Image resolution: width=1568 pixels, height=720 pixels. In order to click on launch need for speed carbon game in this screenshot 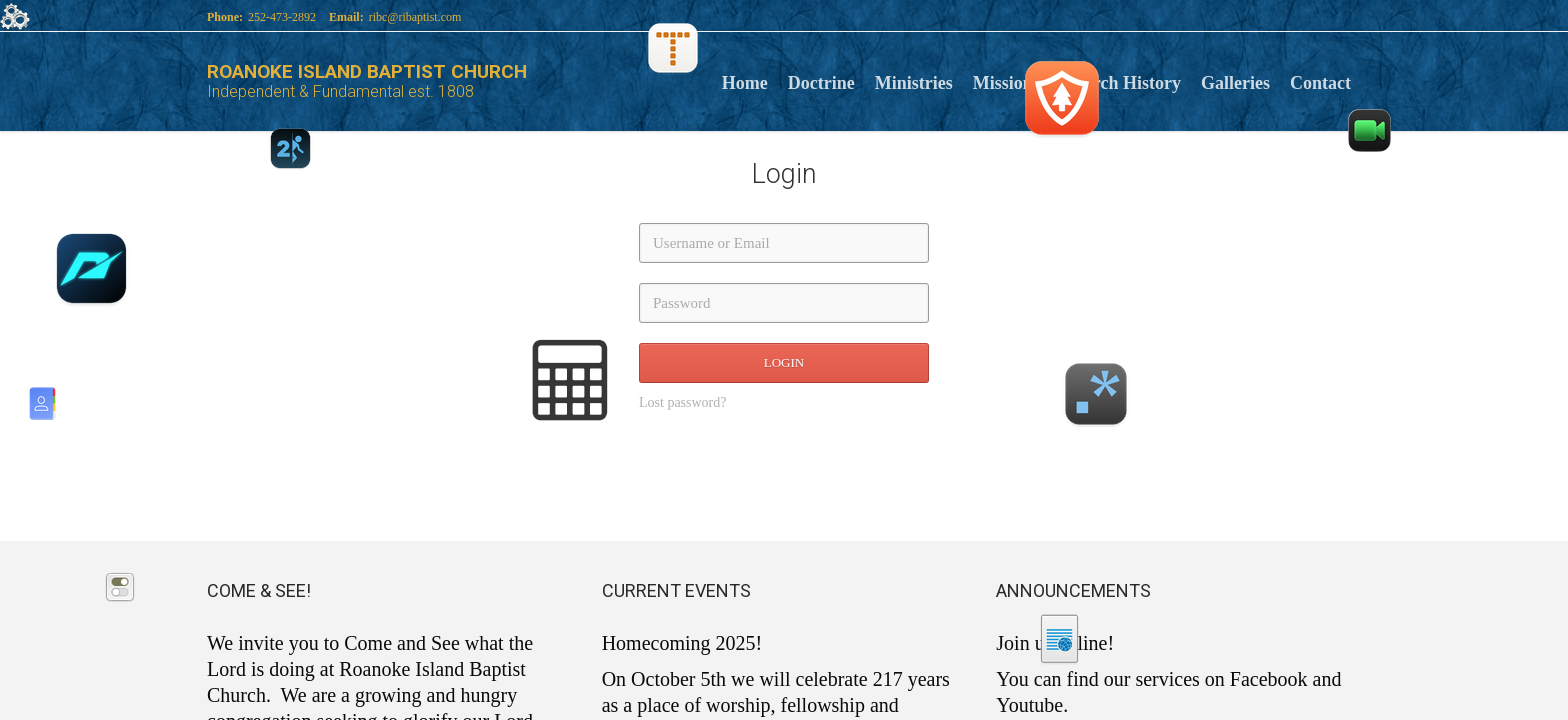, I will do `click(91, 268)`.